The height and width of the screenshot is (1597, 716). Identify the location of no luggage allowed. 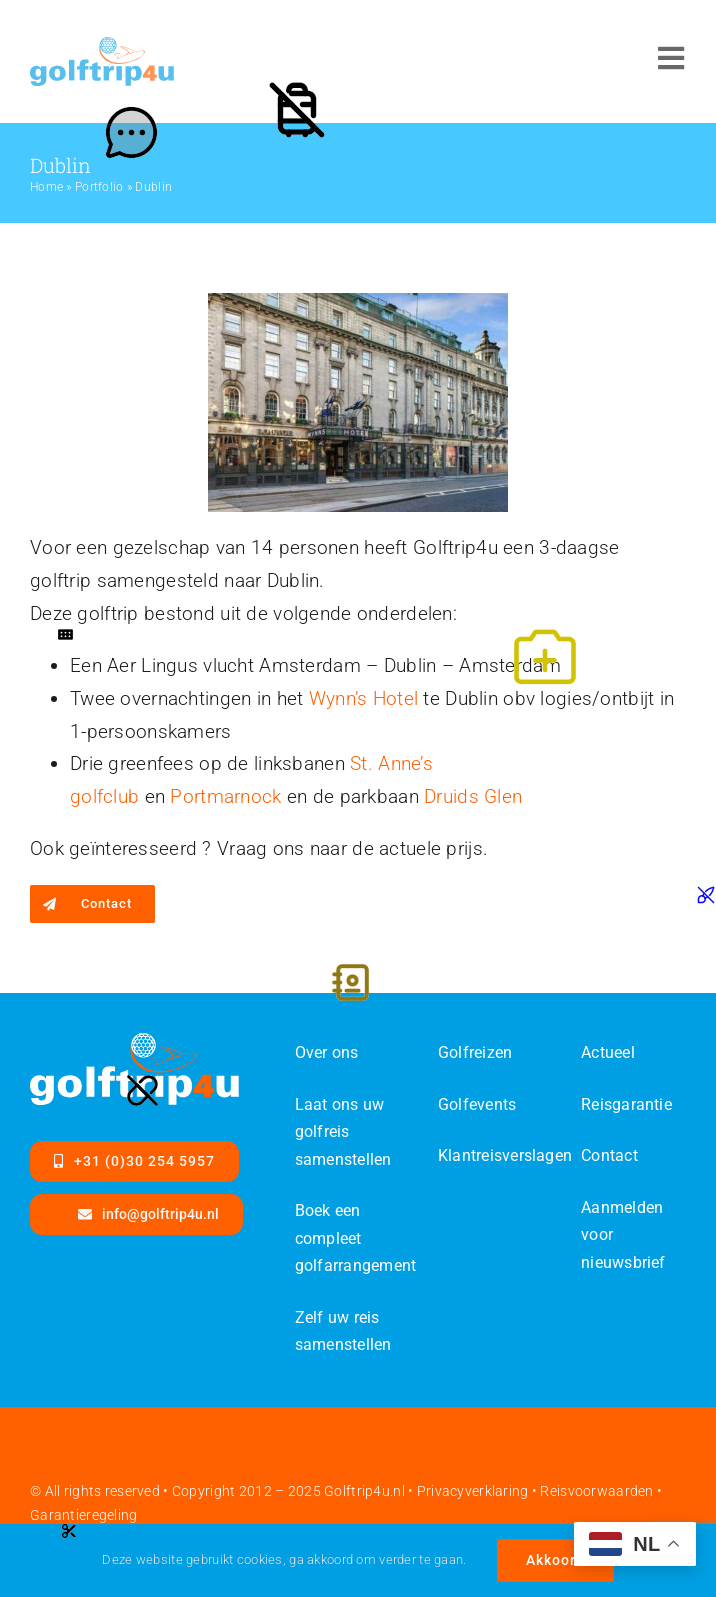
(297, 110).